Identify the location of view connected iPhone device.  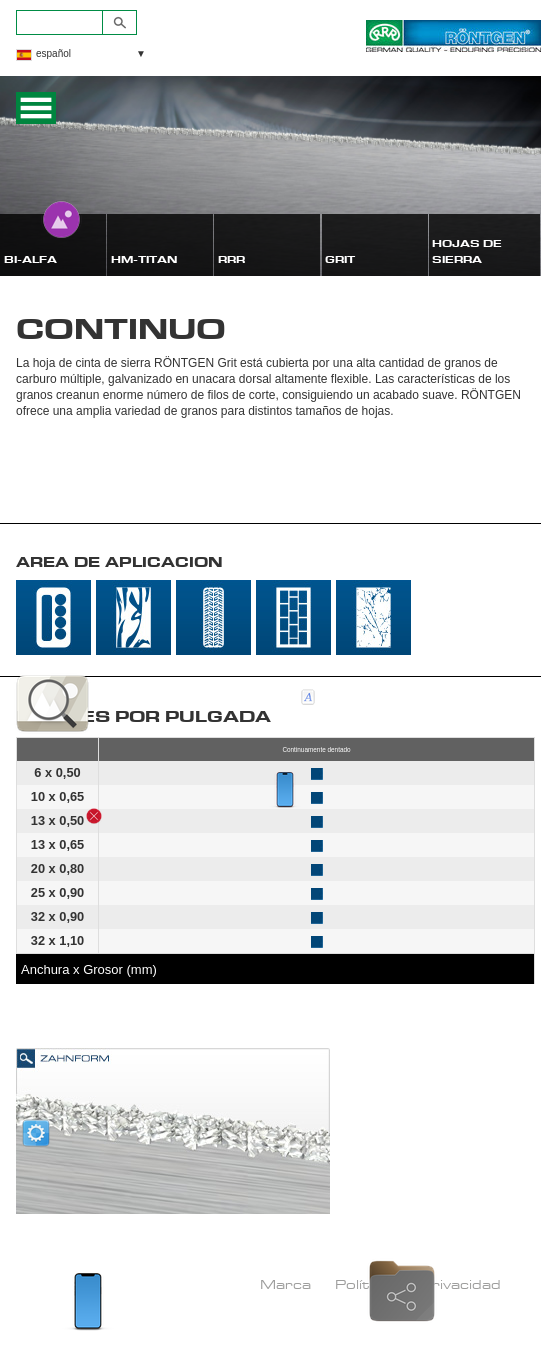
(88, 1302).